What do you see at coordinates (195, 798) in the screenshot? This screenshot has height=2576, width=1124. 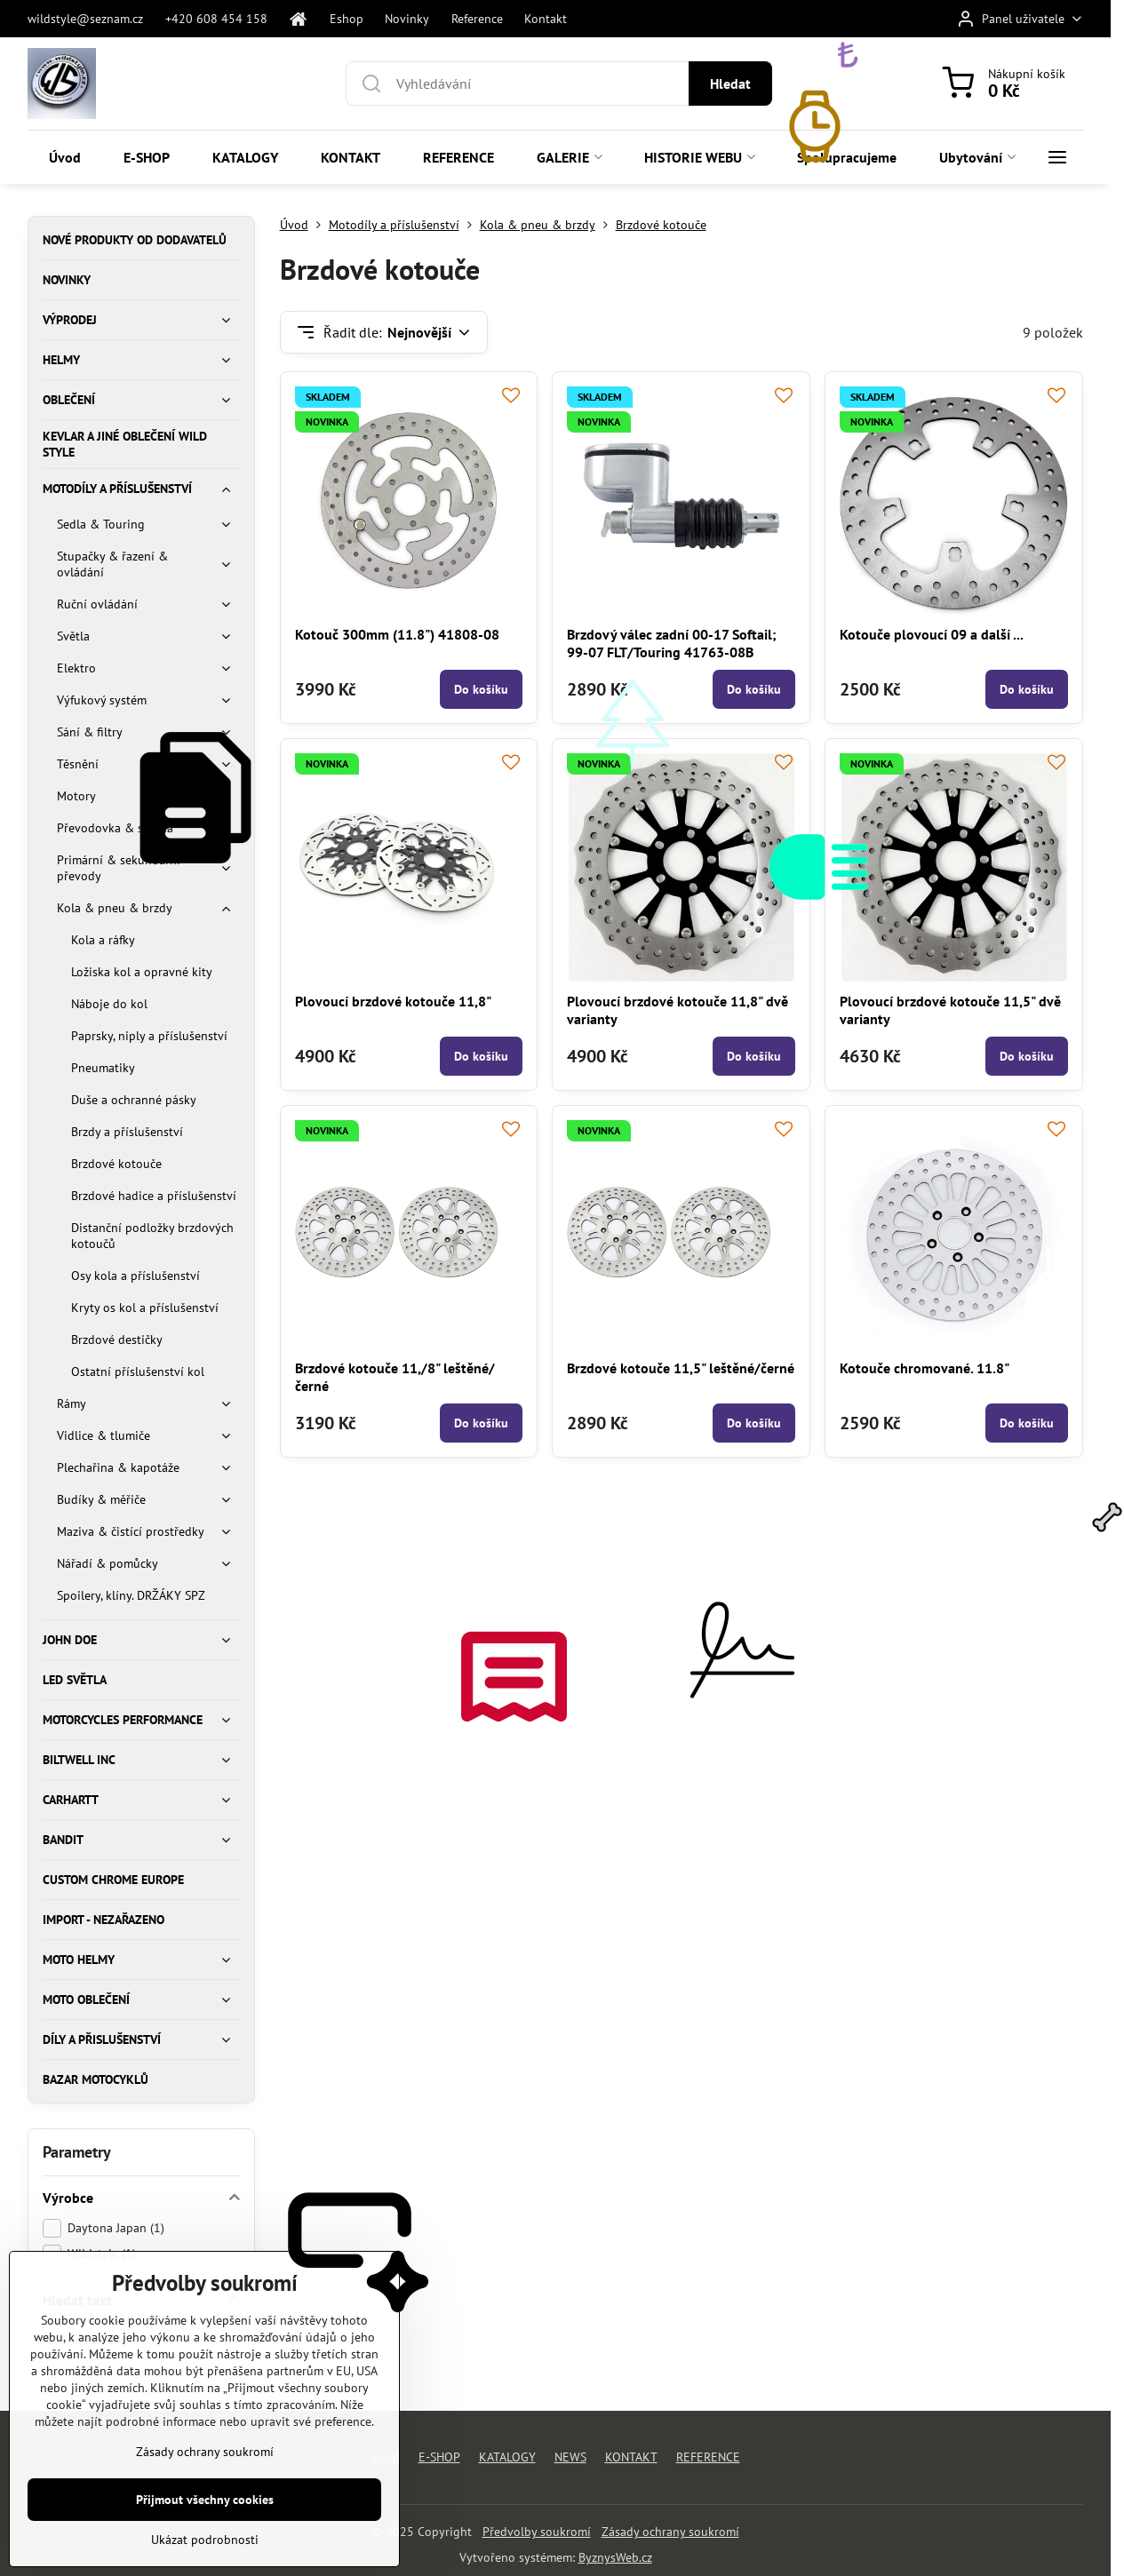 I see `access your files or documents` at bounding box center [195, 798].